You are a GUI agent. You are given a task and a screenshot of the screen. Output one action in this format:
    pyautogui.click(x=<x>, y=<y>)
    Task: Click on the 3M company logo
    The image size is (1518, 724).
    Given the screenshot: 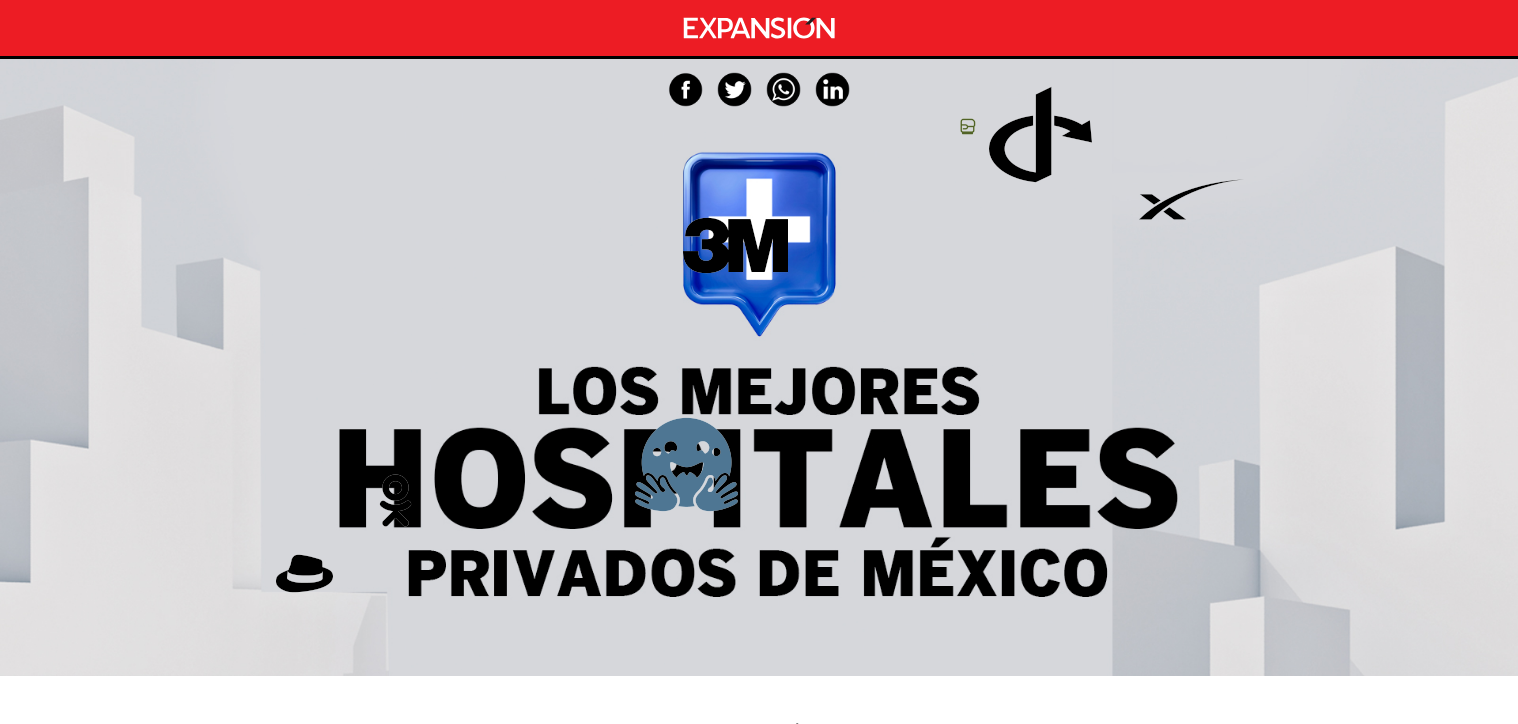 What is the action you would take?
    pyautogui.click(x=735, y=245)
    